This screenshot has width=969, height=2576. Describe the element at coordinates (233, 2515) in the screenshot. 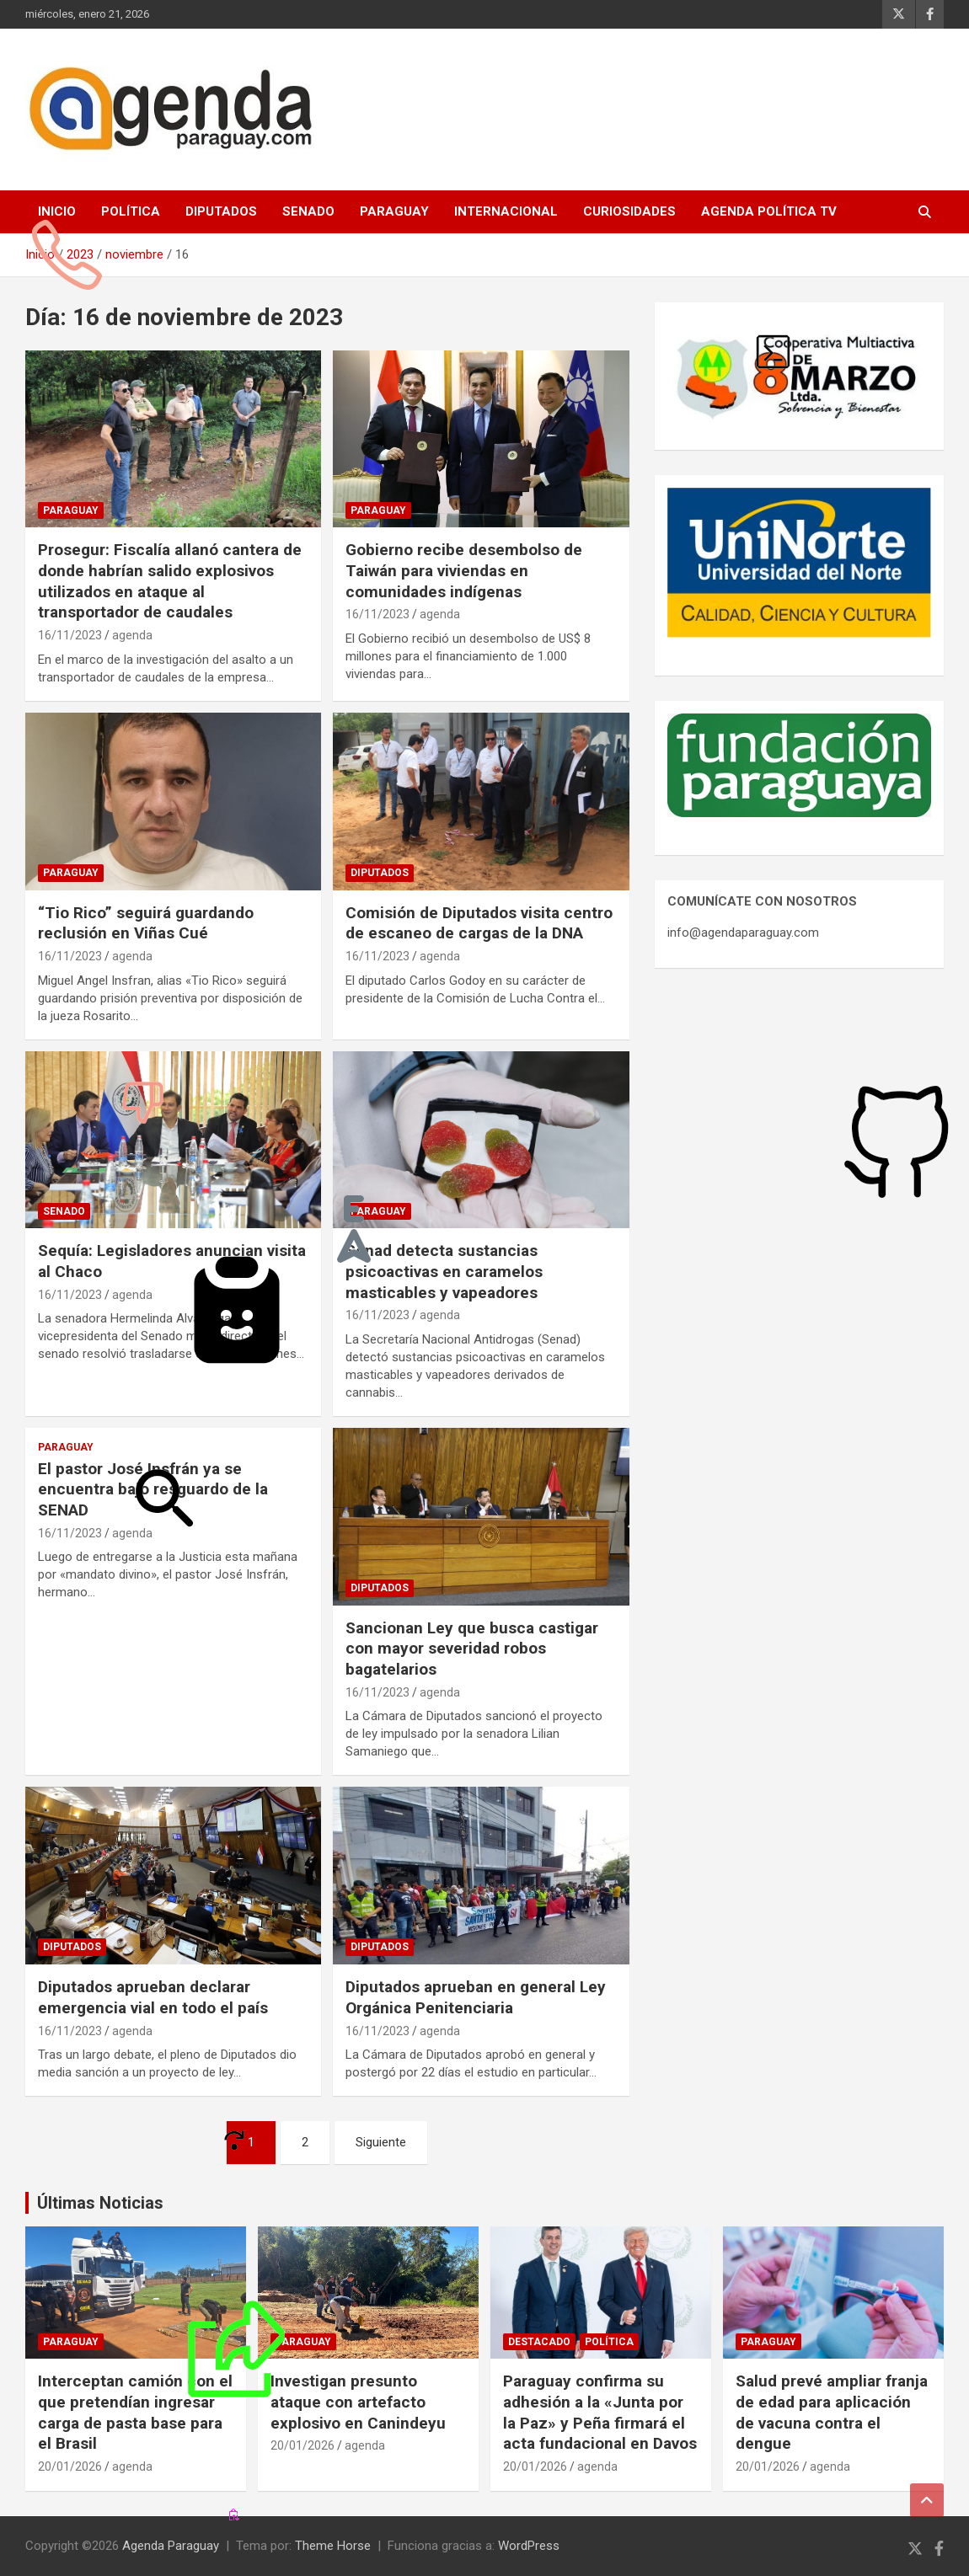

I see `copy to clipboard` at that location.